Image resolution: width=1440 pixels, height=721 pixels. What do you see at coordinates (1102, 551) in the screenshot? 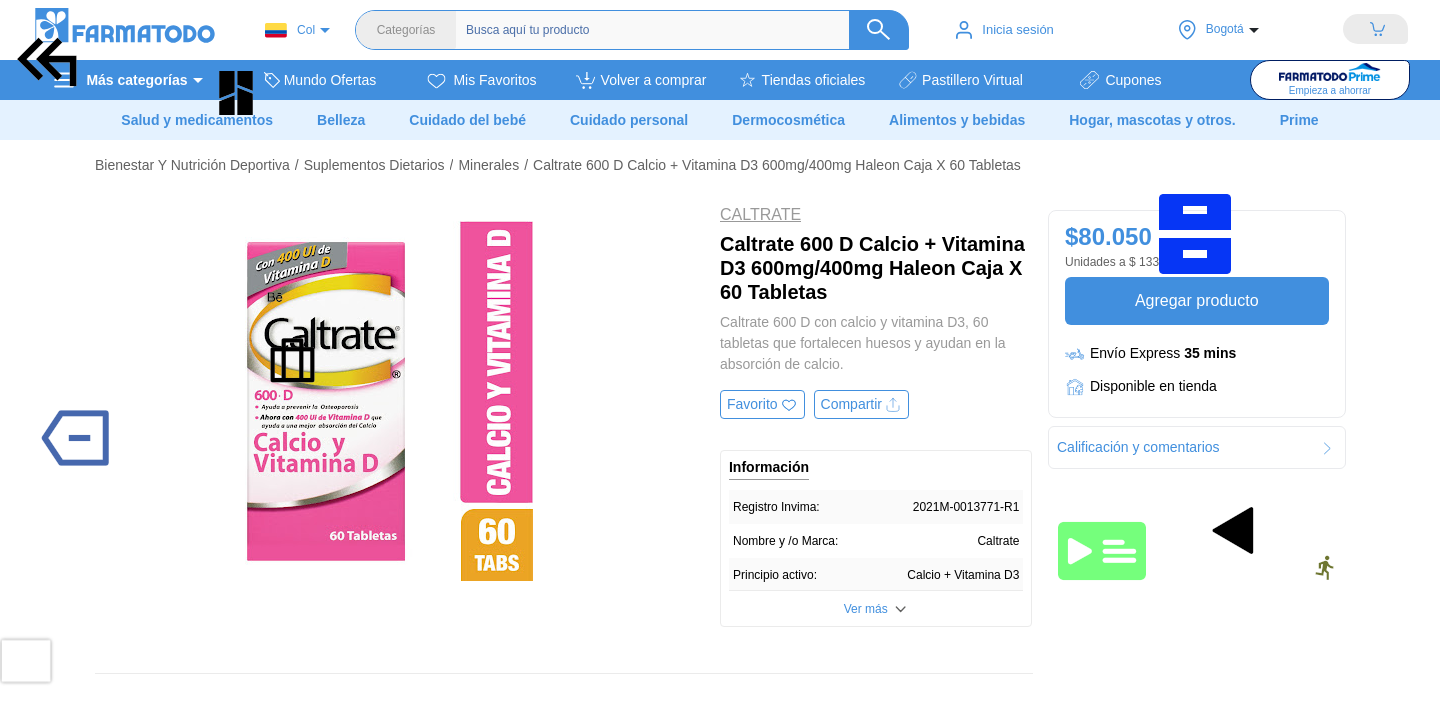
I see `PreMiD logo - indicates Discord rich presence integration` at bounding box center [1102, 551].